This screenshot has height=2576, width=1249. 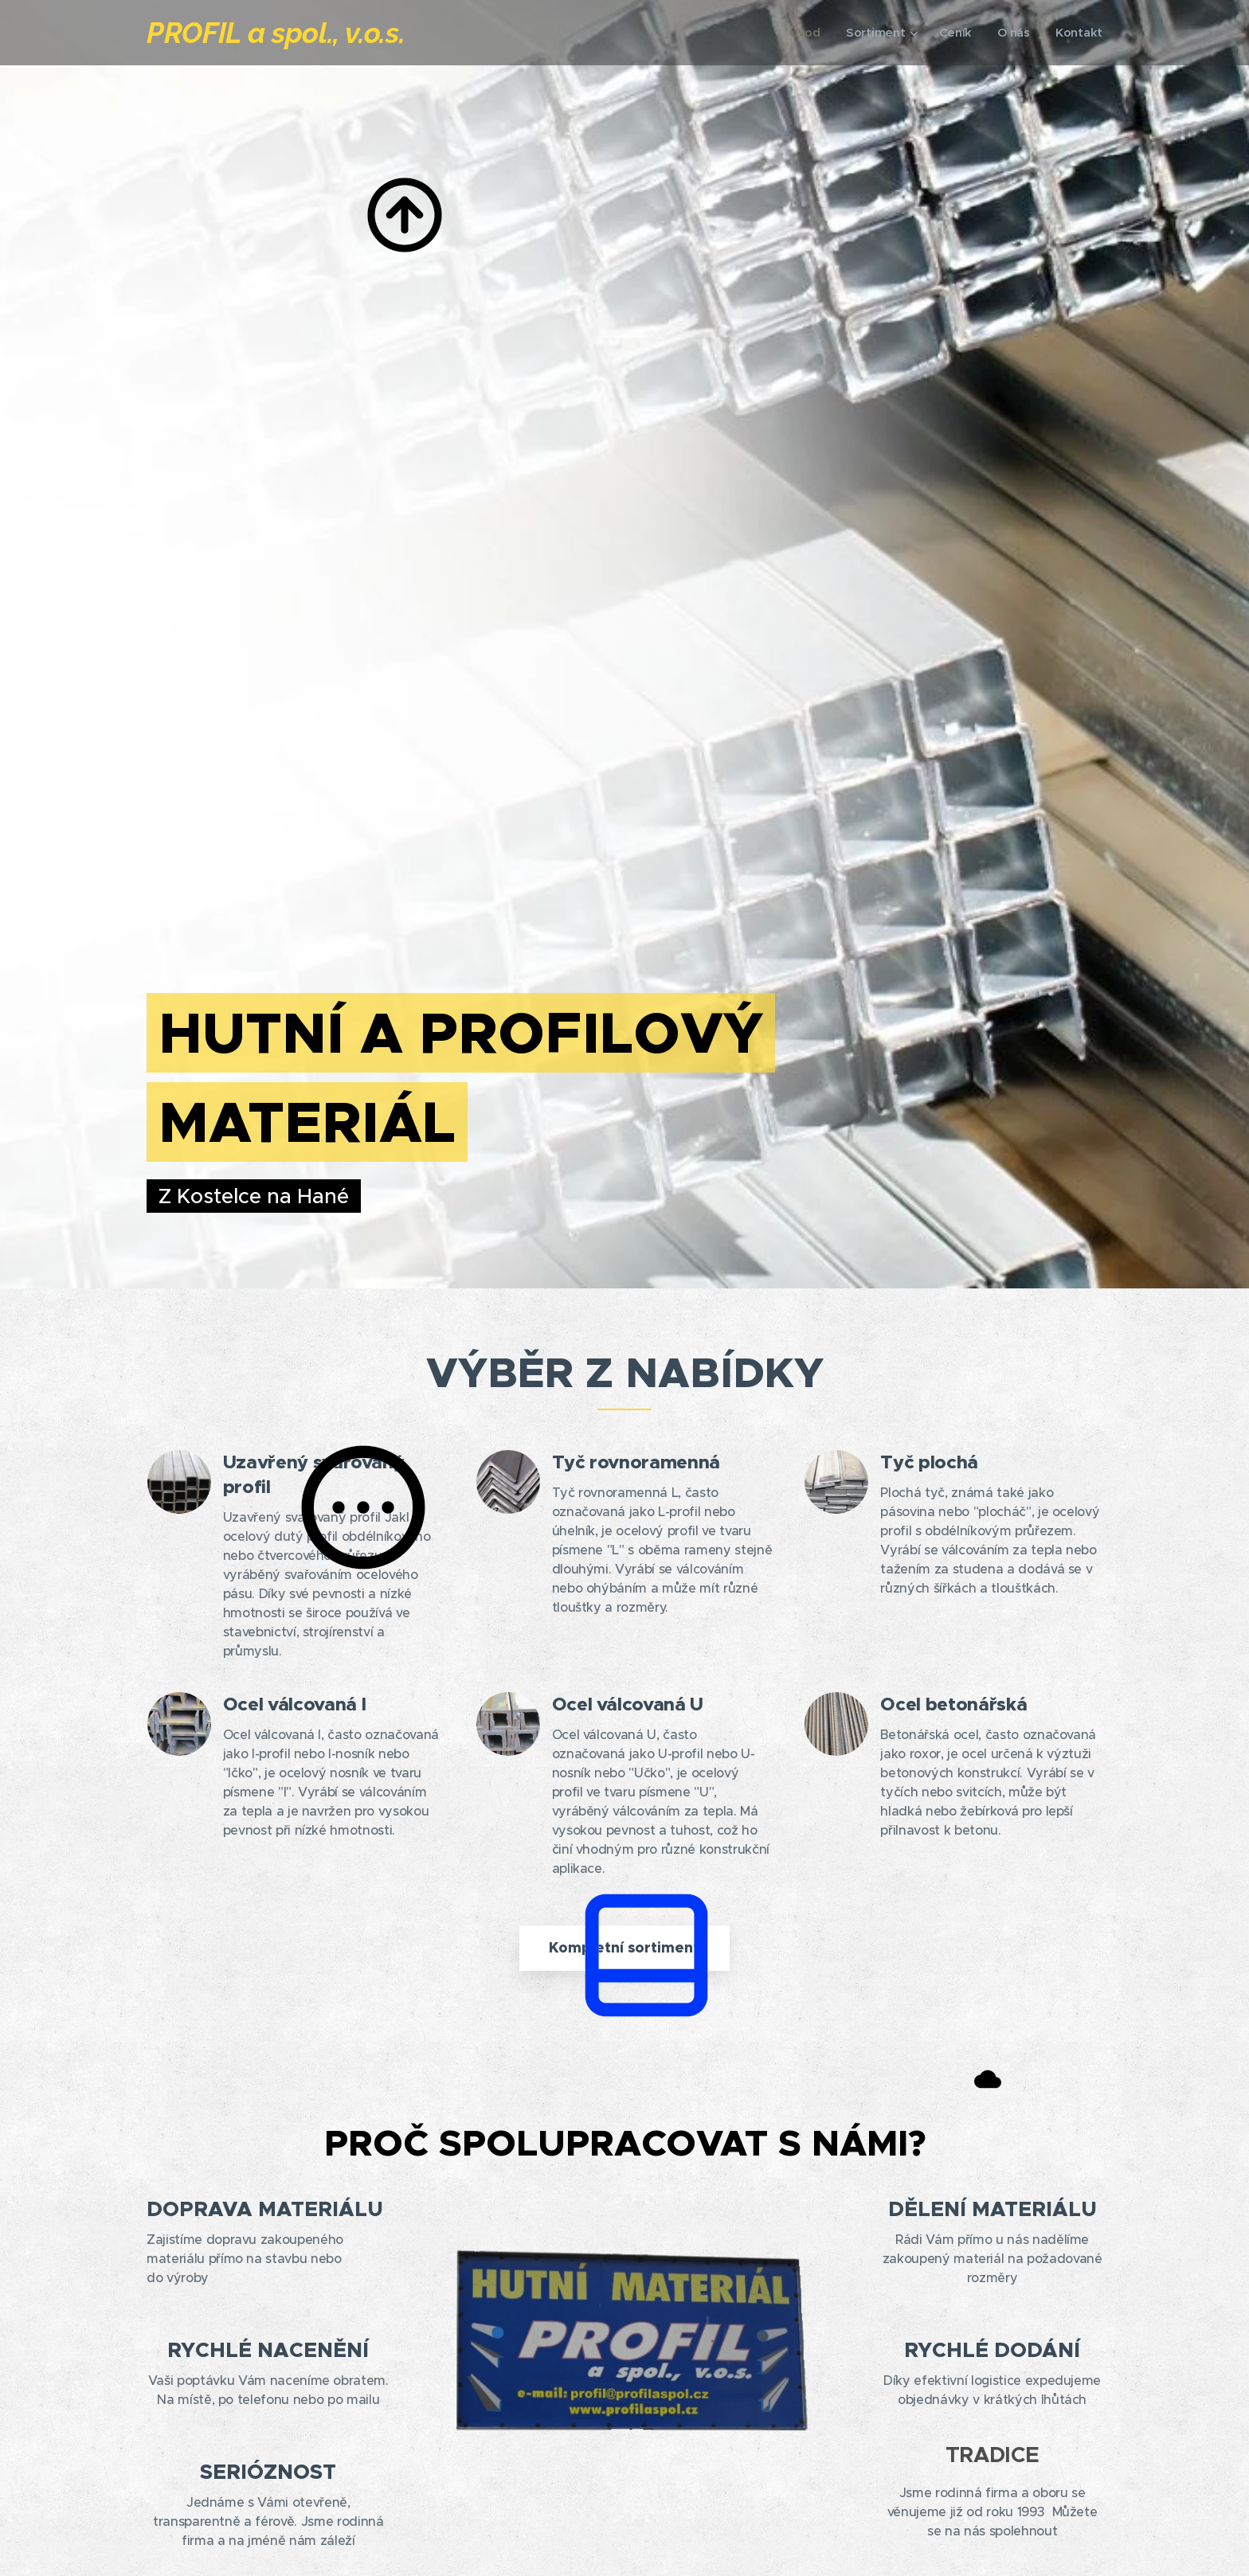 What do you see at coordinates (988, 2079) in the screenshot?
I see `access cloud storage` at bounding box center [988, 2079].